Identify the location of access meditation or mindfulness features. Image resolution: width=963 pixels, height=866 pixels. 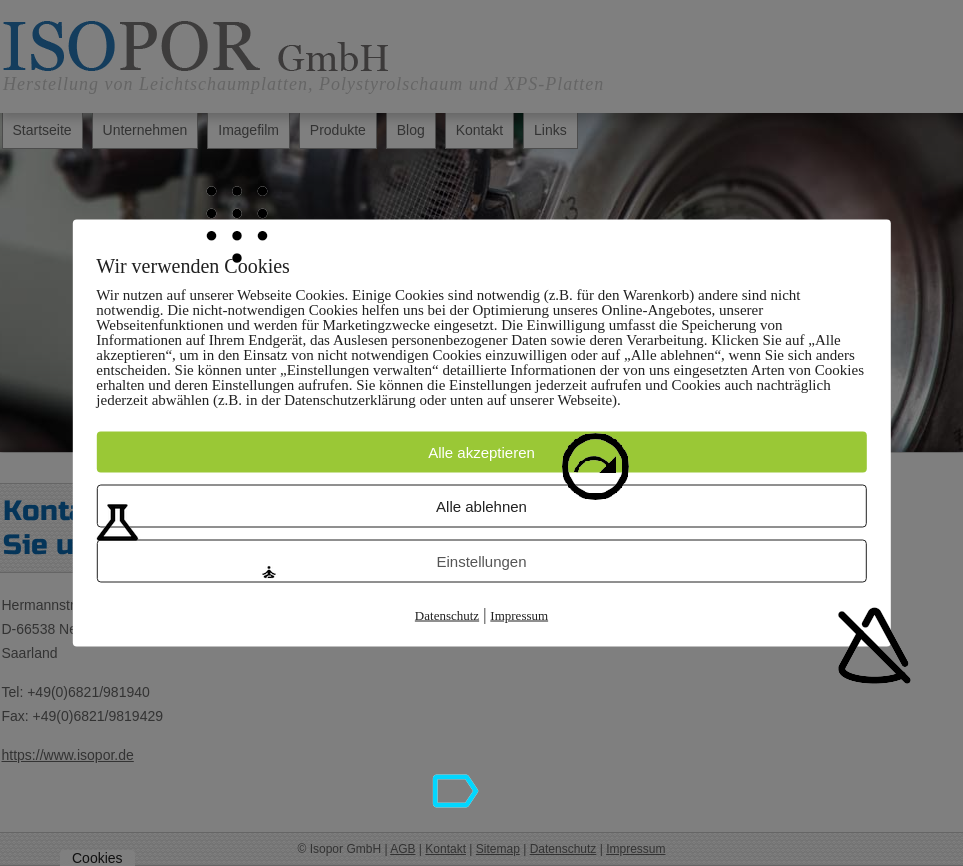
(269, 572).